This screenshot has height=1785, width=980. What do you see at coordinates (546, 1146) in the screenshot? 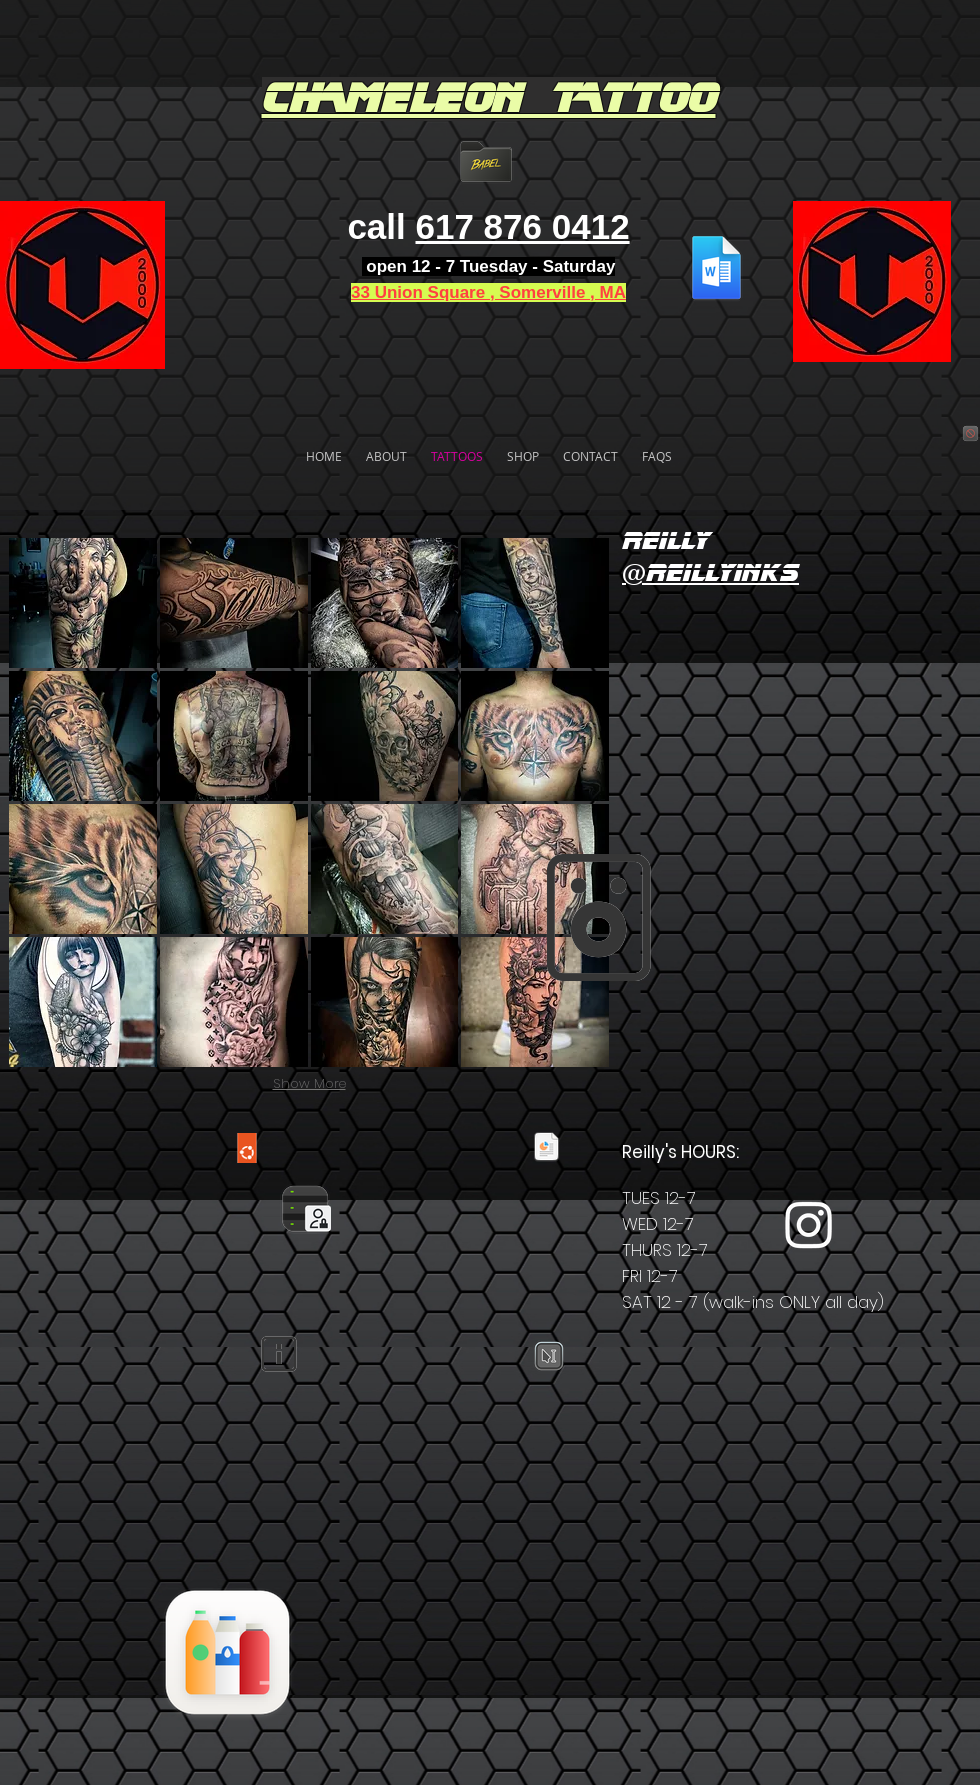
I see `open a presentation file` at bounding box center [546, 1146].